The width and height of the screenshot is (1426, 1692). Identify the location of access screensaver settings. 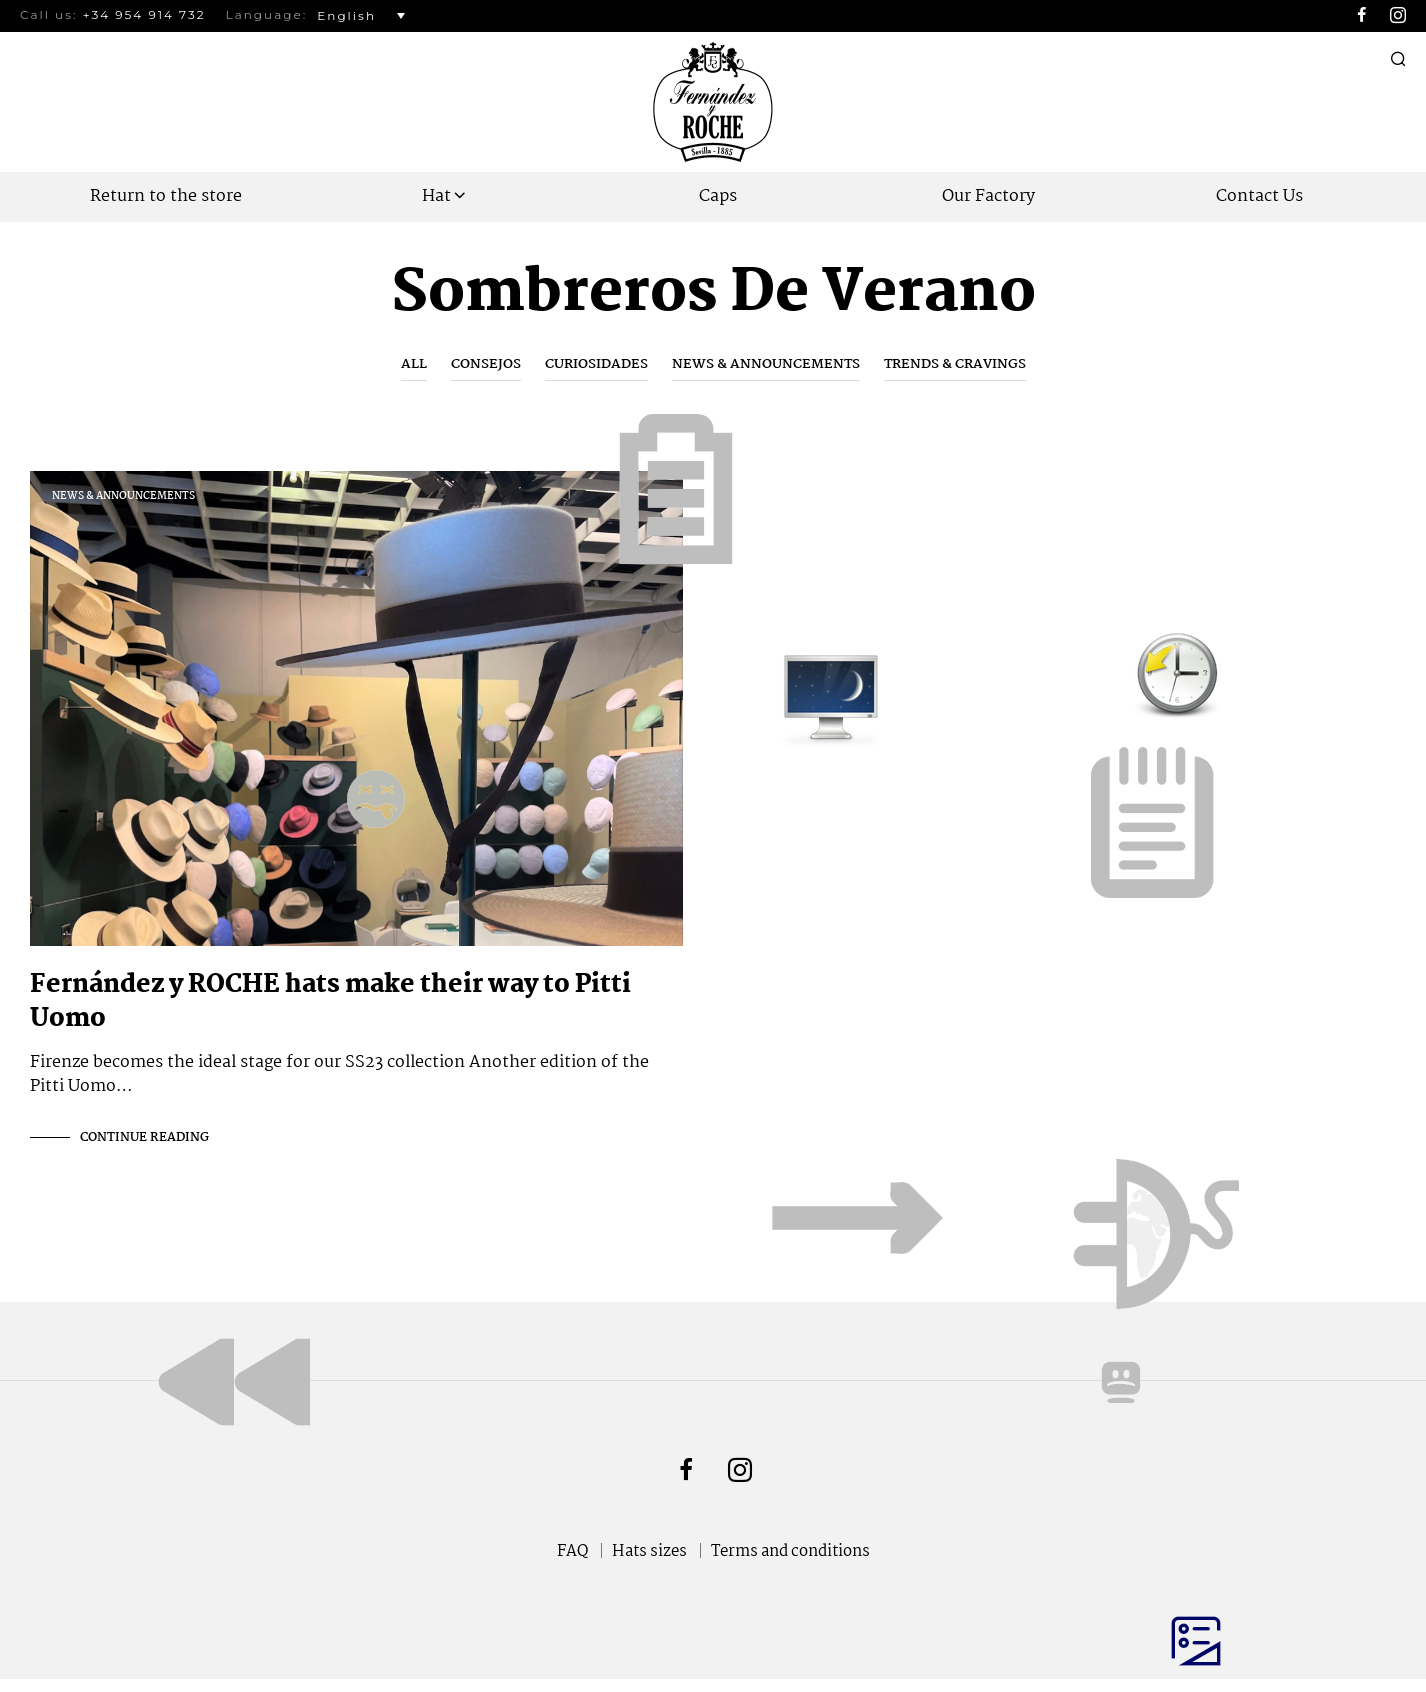
(831, 696).